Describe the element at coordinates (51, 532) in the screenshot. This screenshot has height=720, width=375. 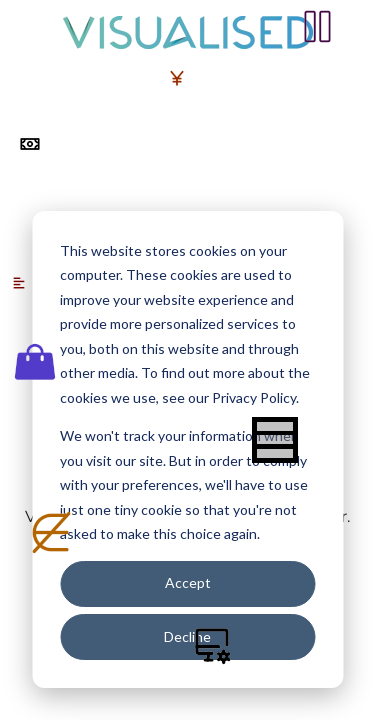
I see `indicates item is not part of a set or group` at that location.